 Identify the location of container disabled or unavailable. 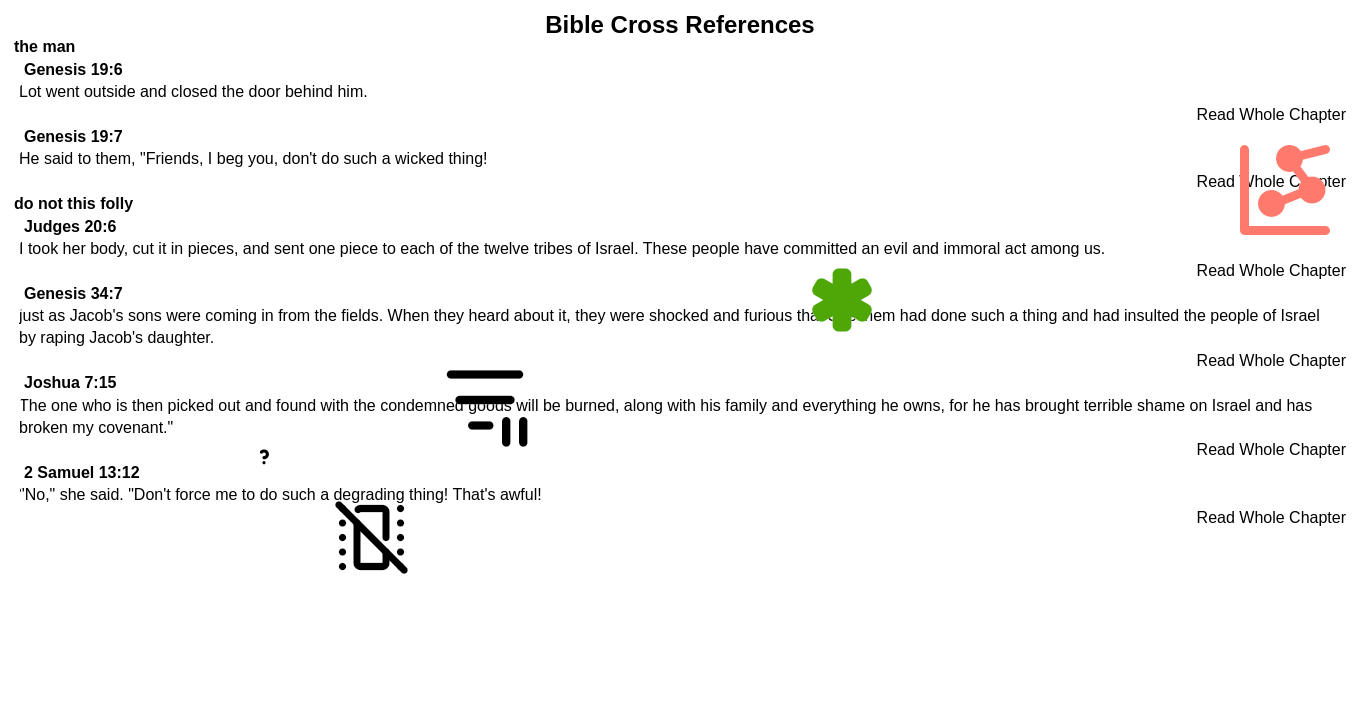
(371, 537).